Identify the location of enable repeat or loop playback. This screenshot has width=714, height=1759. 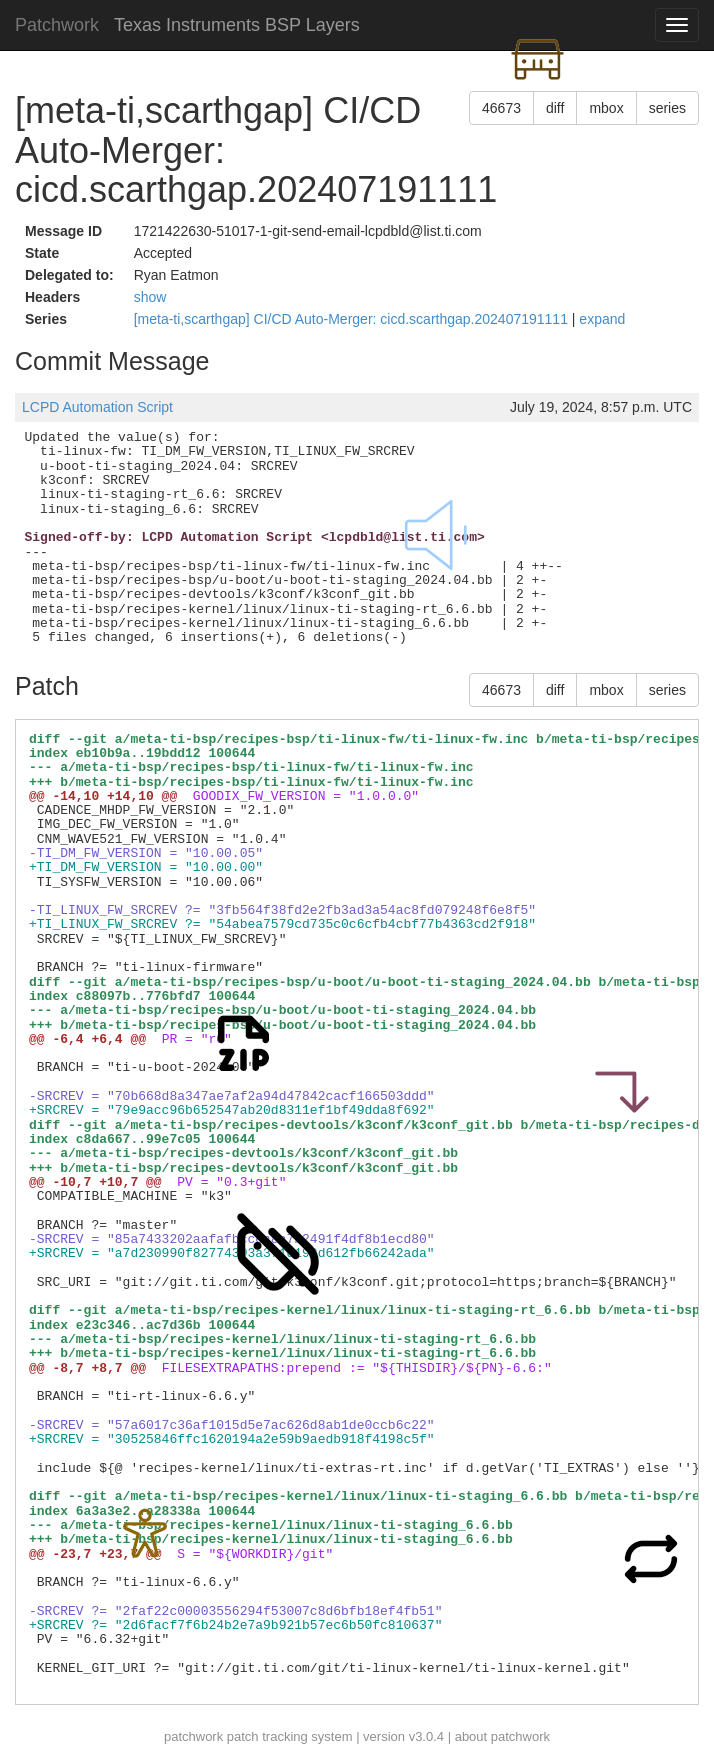
(651, 1559).